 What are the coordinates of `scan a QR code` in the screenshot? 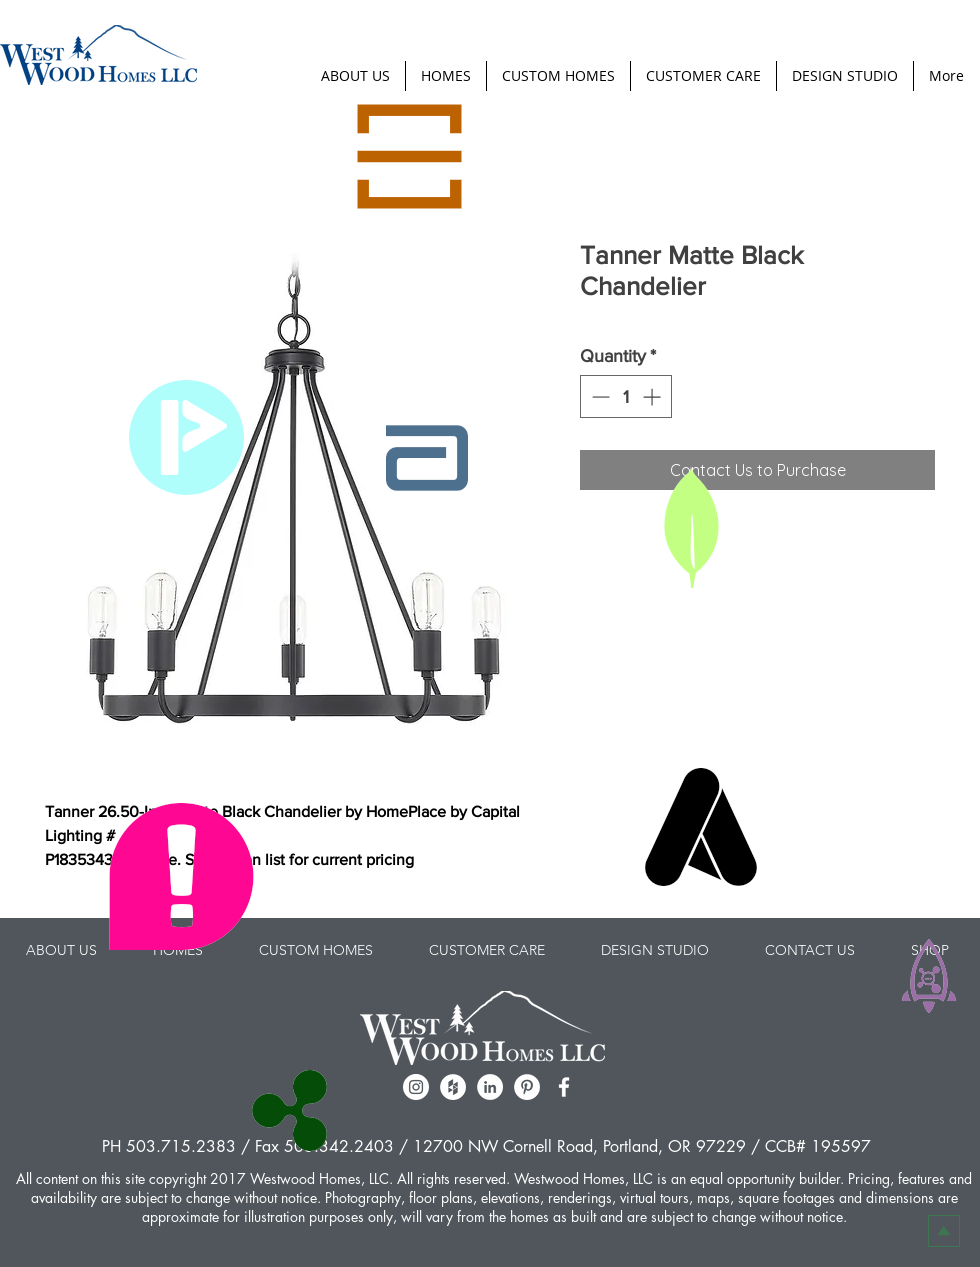 It's located at (409, 156).